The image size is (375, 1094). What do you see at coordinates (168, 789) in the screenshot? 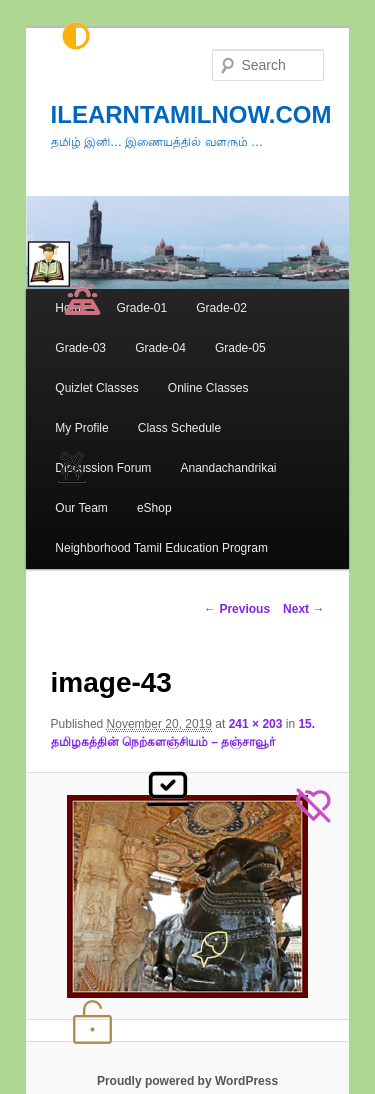
I see `device verification complete` at bounding box center [168, 789].